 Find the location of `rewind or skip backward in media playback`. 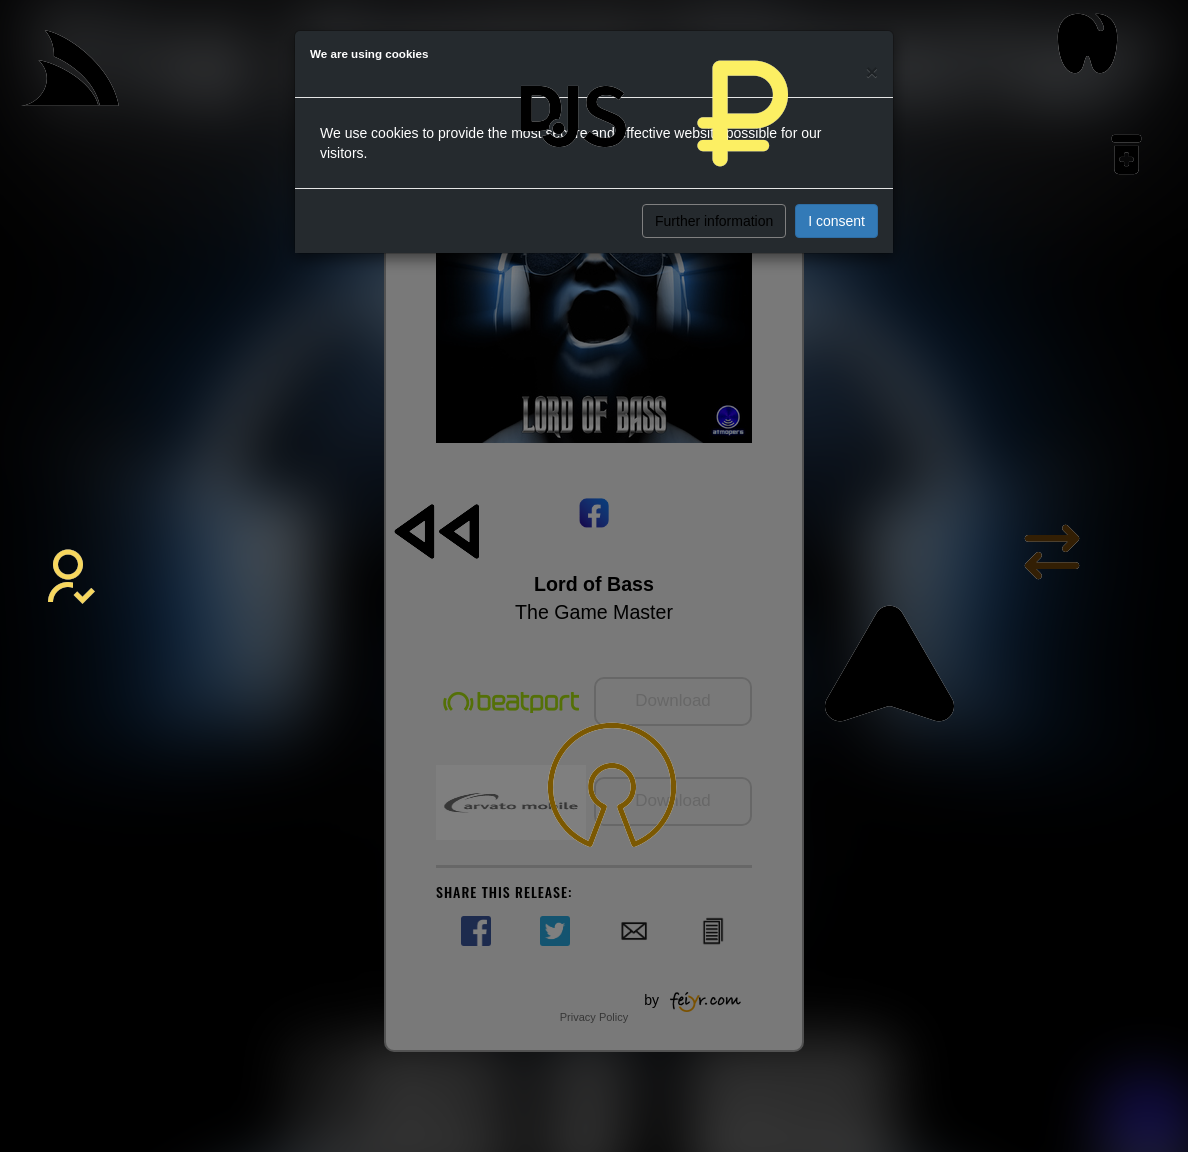

rewind or skip backward in media playback is located at coordinates (439, 531).